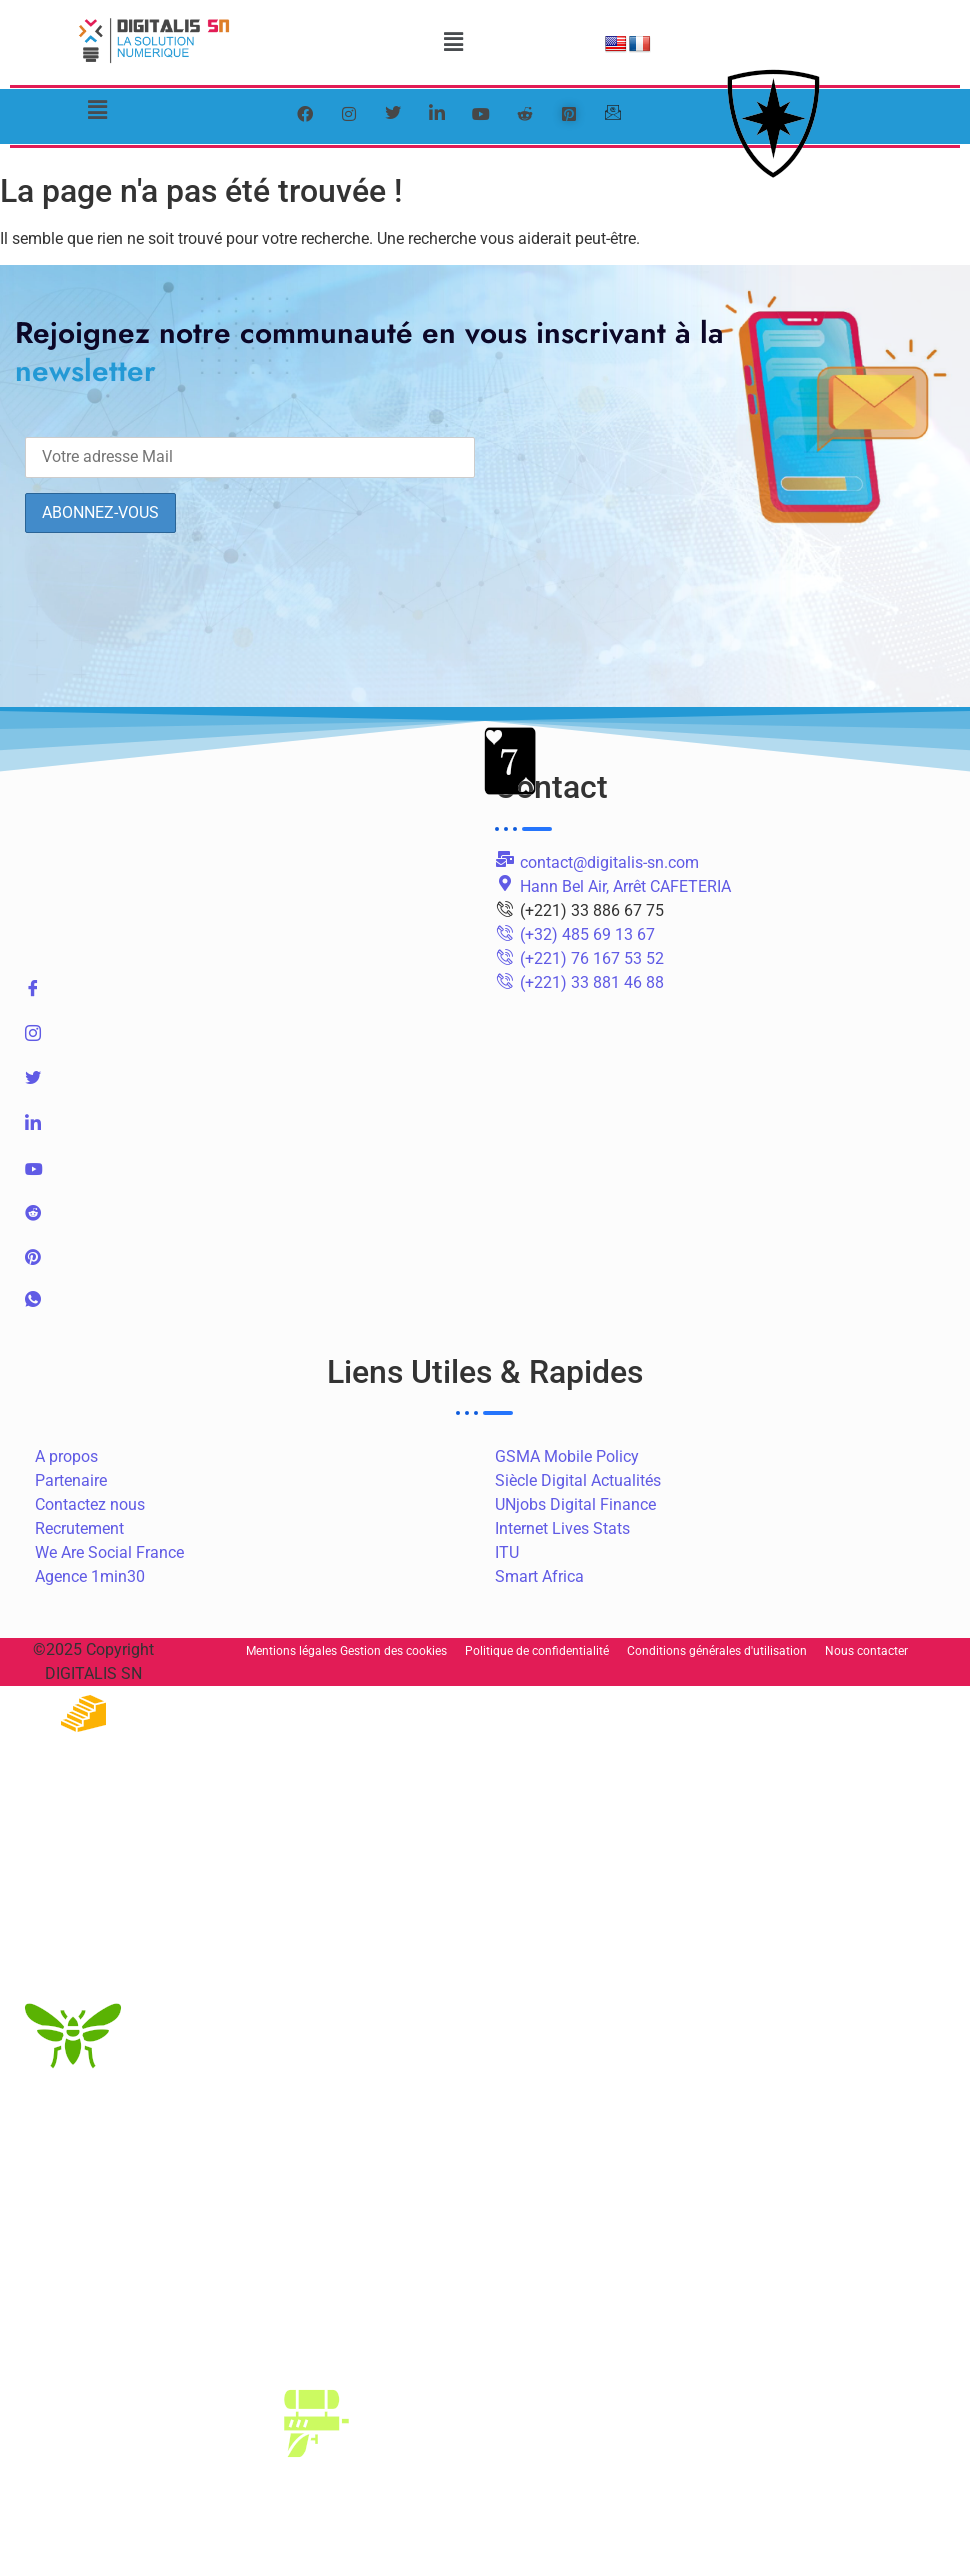  Describe the element at coordinates (83, 1713) in the screenshot. I see `navigate between levels or floors` at that location.